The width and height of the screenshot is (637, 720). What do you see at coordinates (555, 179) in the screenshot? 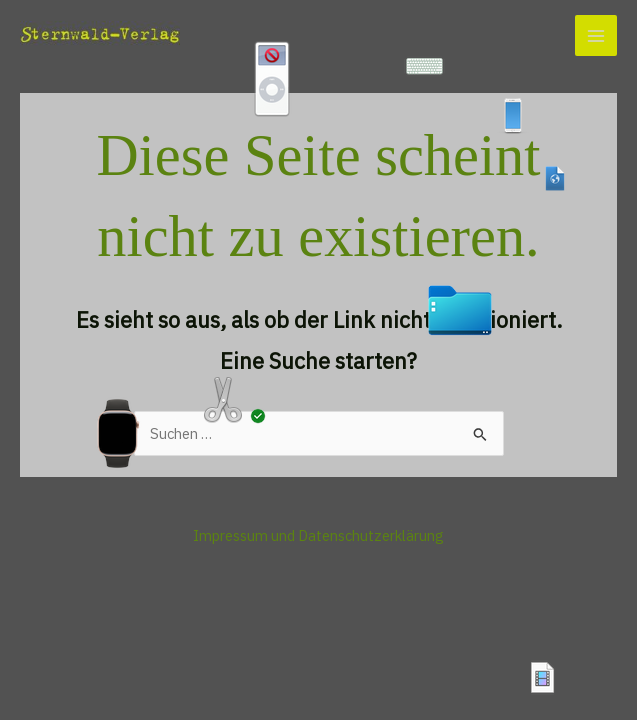
I see `an opendocument web template file` at bounding box center [555, 179].